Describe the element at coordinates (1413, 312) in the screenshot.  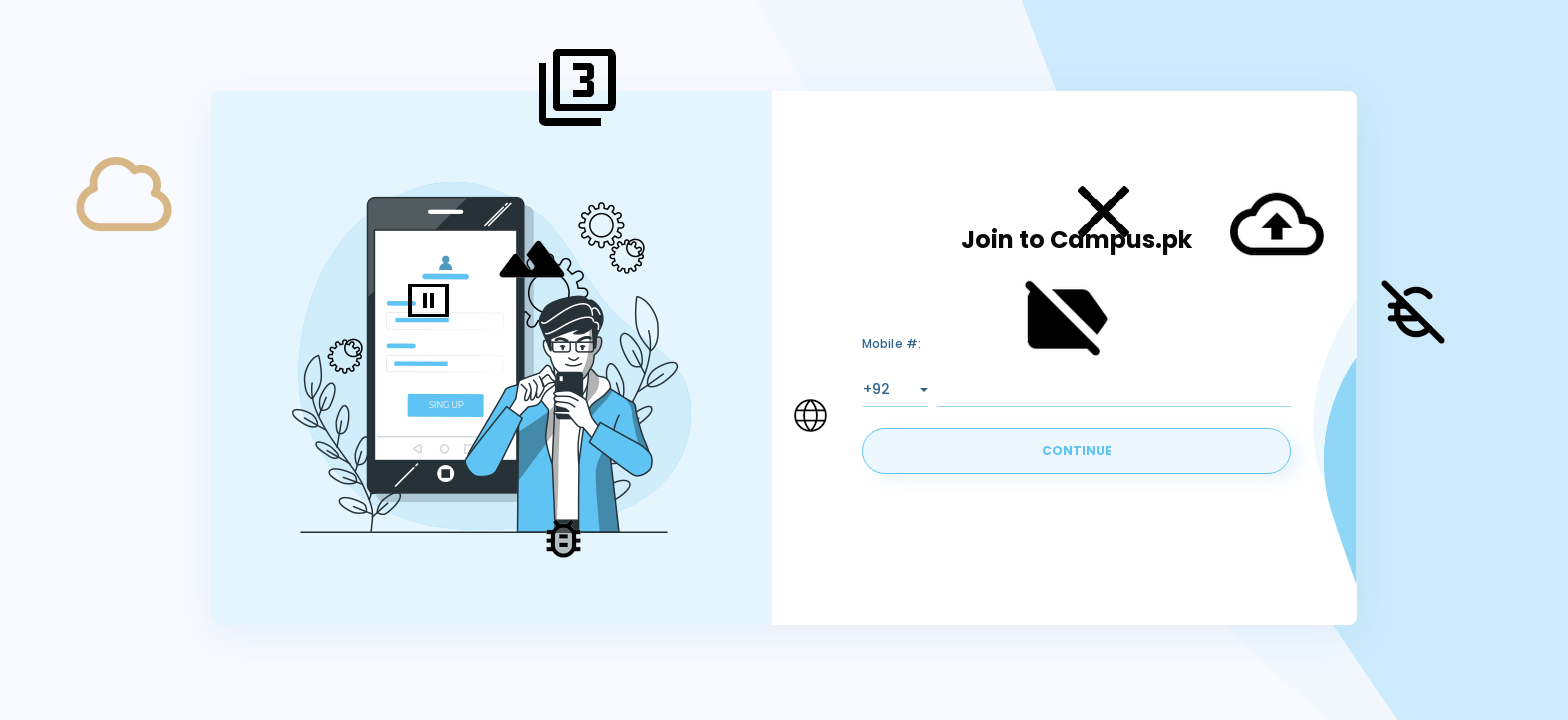
I see `indicates euro payment is unavailable` at that location.